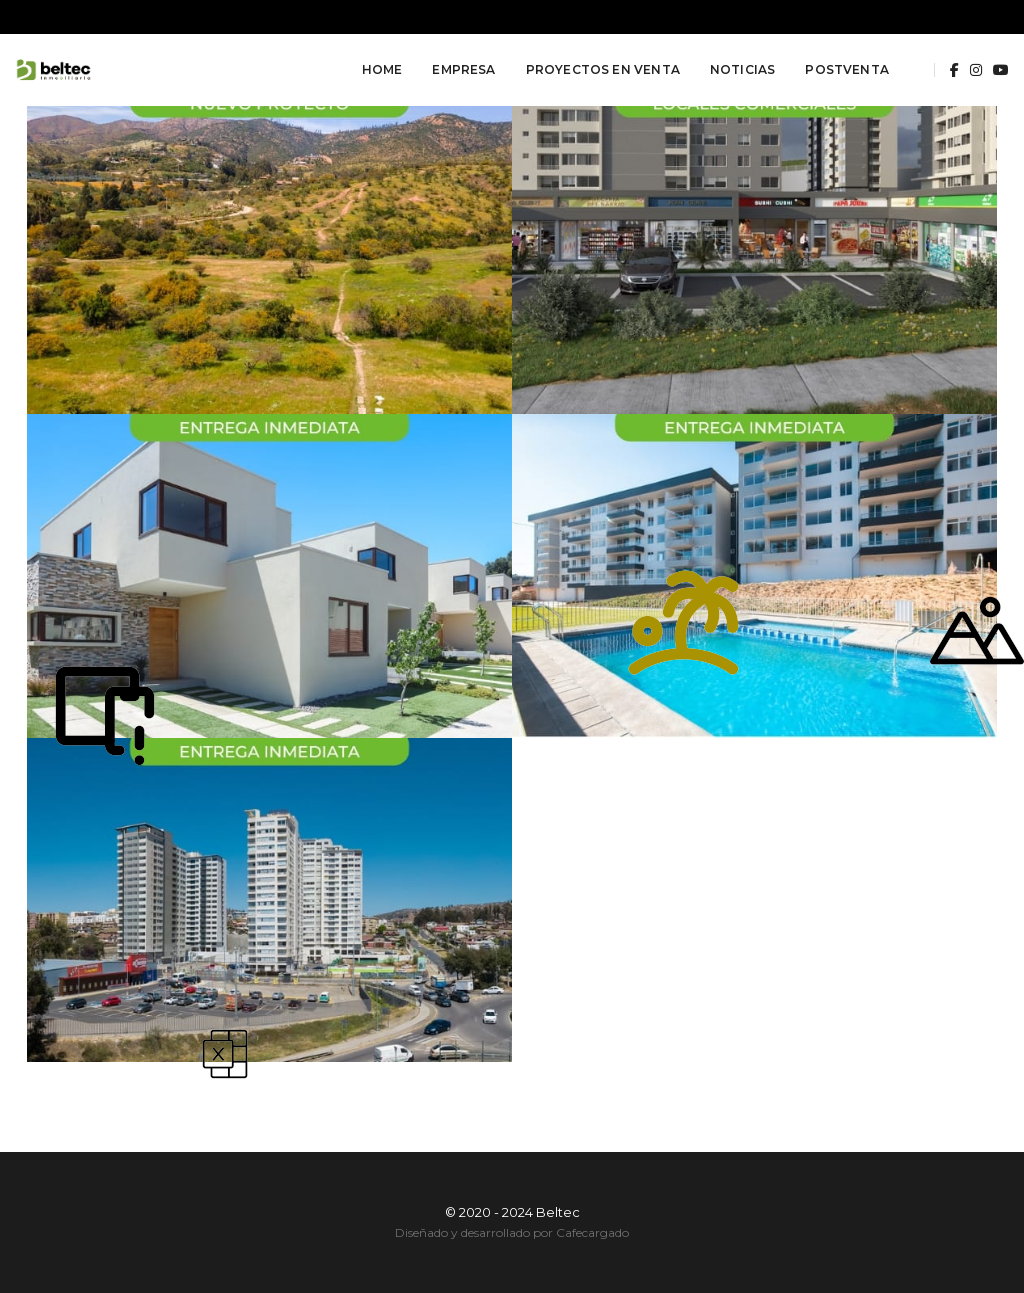 Image resolution: width=1024 pixels, height=1293 pixels. Describe the element at coordinates (105, 711) in the screenshot. I see `device sync error or warning` at that location.